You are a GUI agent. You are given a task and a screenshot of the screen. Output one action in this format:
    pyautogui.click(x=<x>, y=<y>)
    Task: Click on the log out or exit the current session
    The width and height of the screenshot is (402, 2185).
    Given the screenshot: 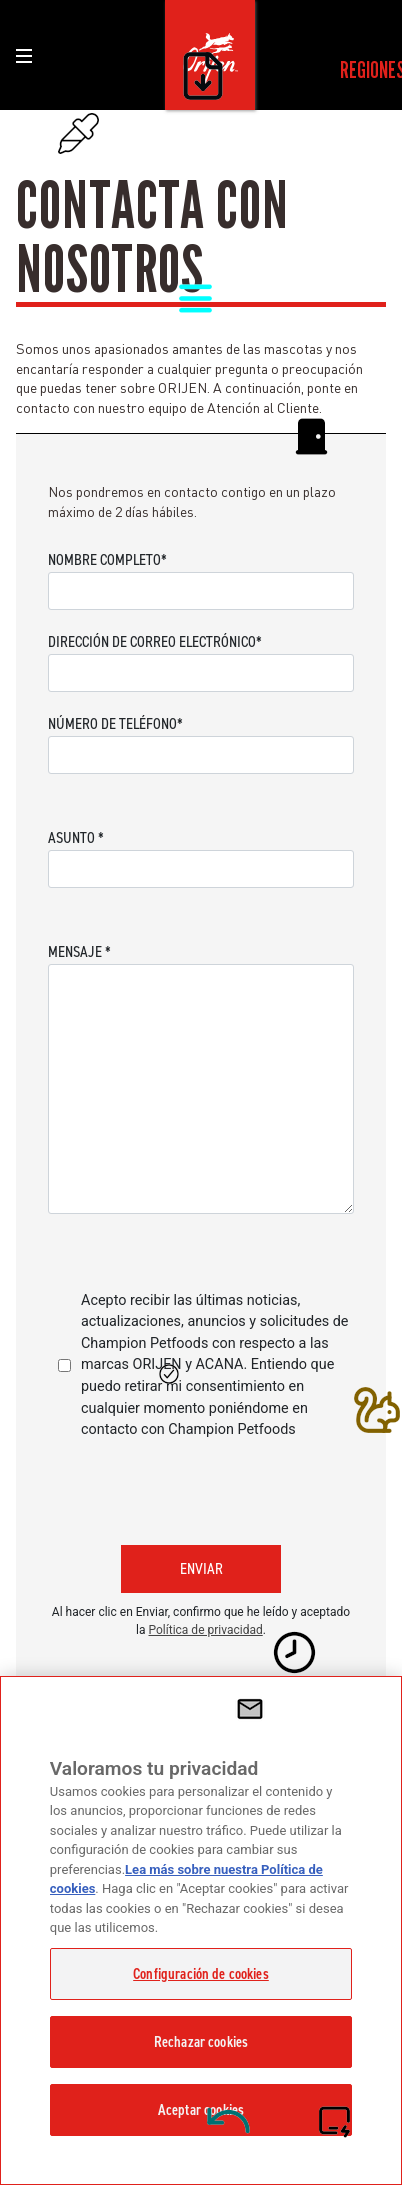 What is the action you would take?
    pyautogui.click(x=311, y=436)
    